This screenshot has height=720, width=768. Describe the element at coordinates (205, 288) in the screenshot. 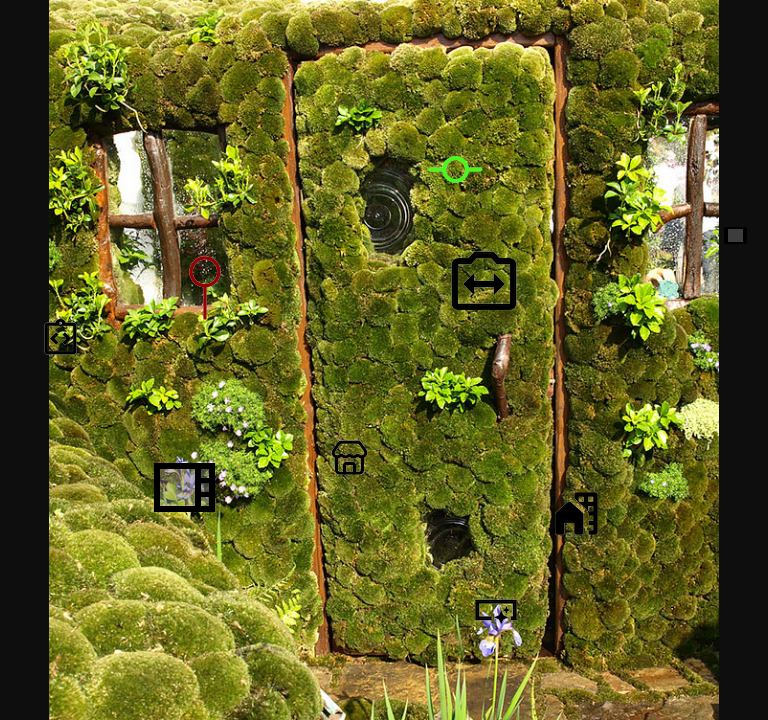

I see `mark a location on the map` at that location.